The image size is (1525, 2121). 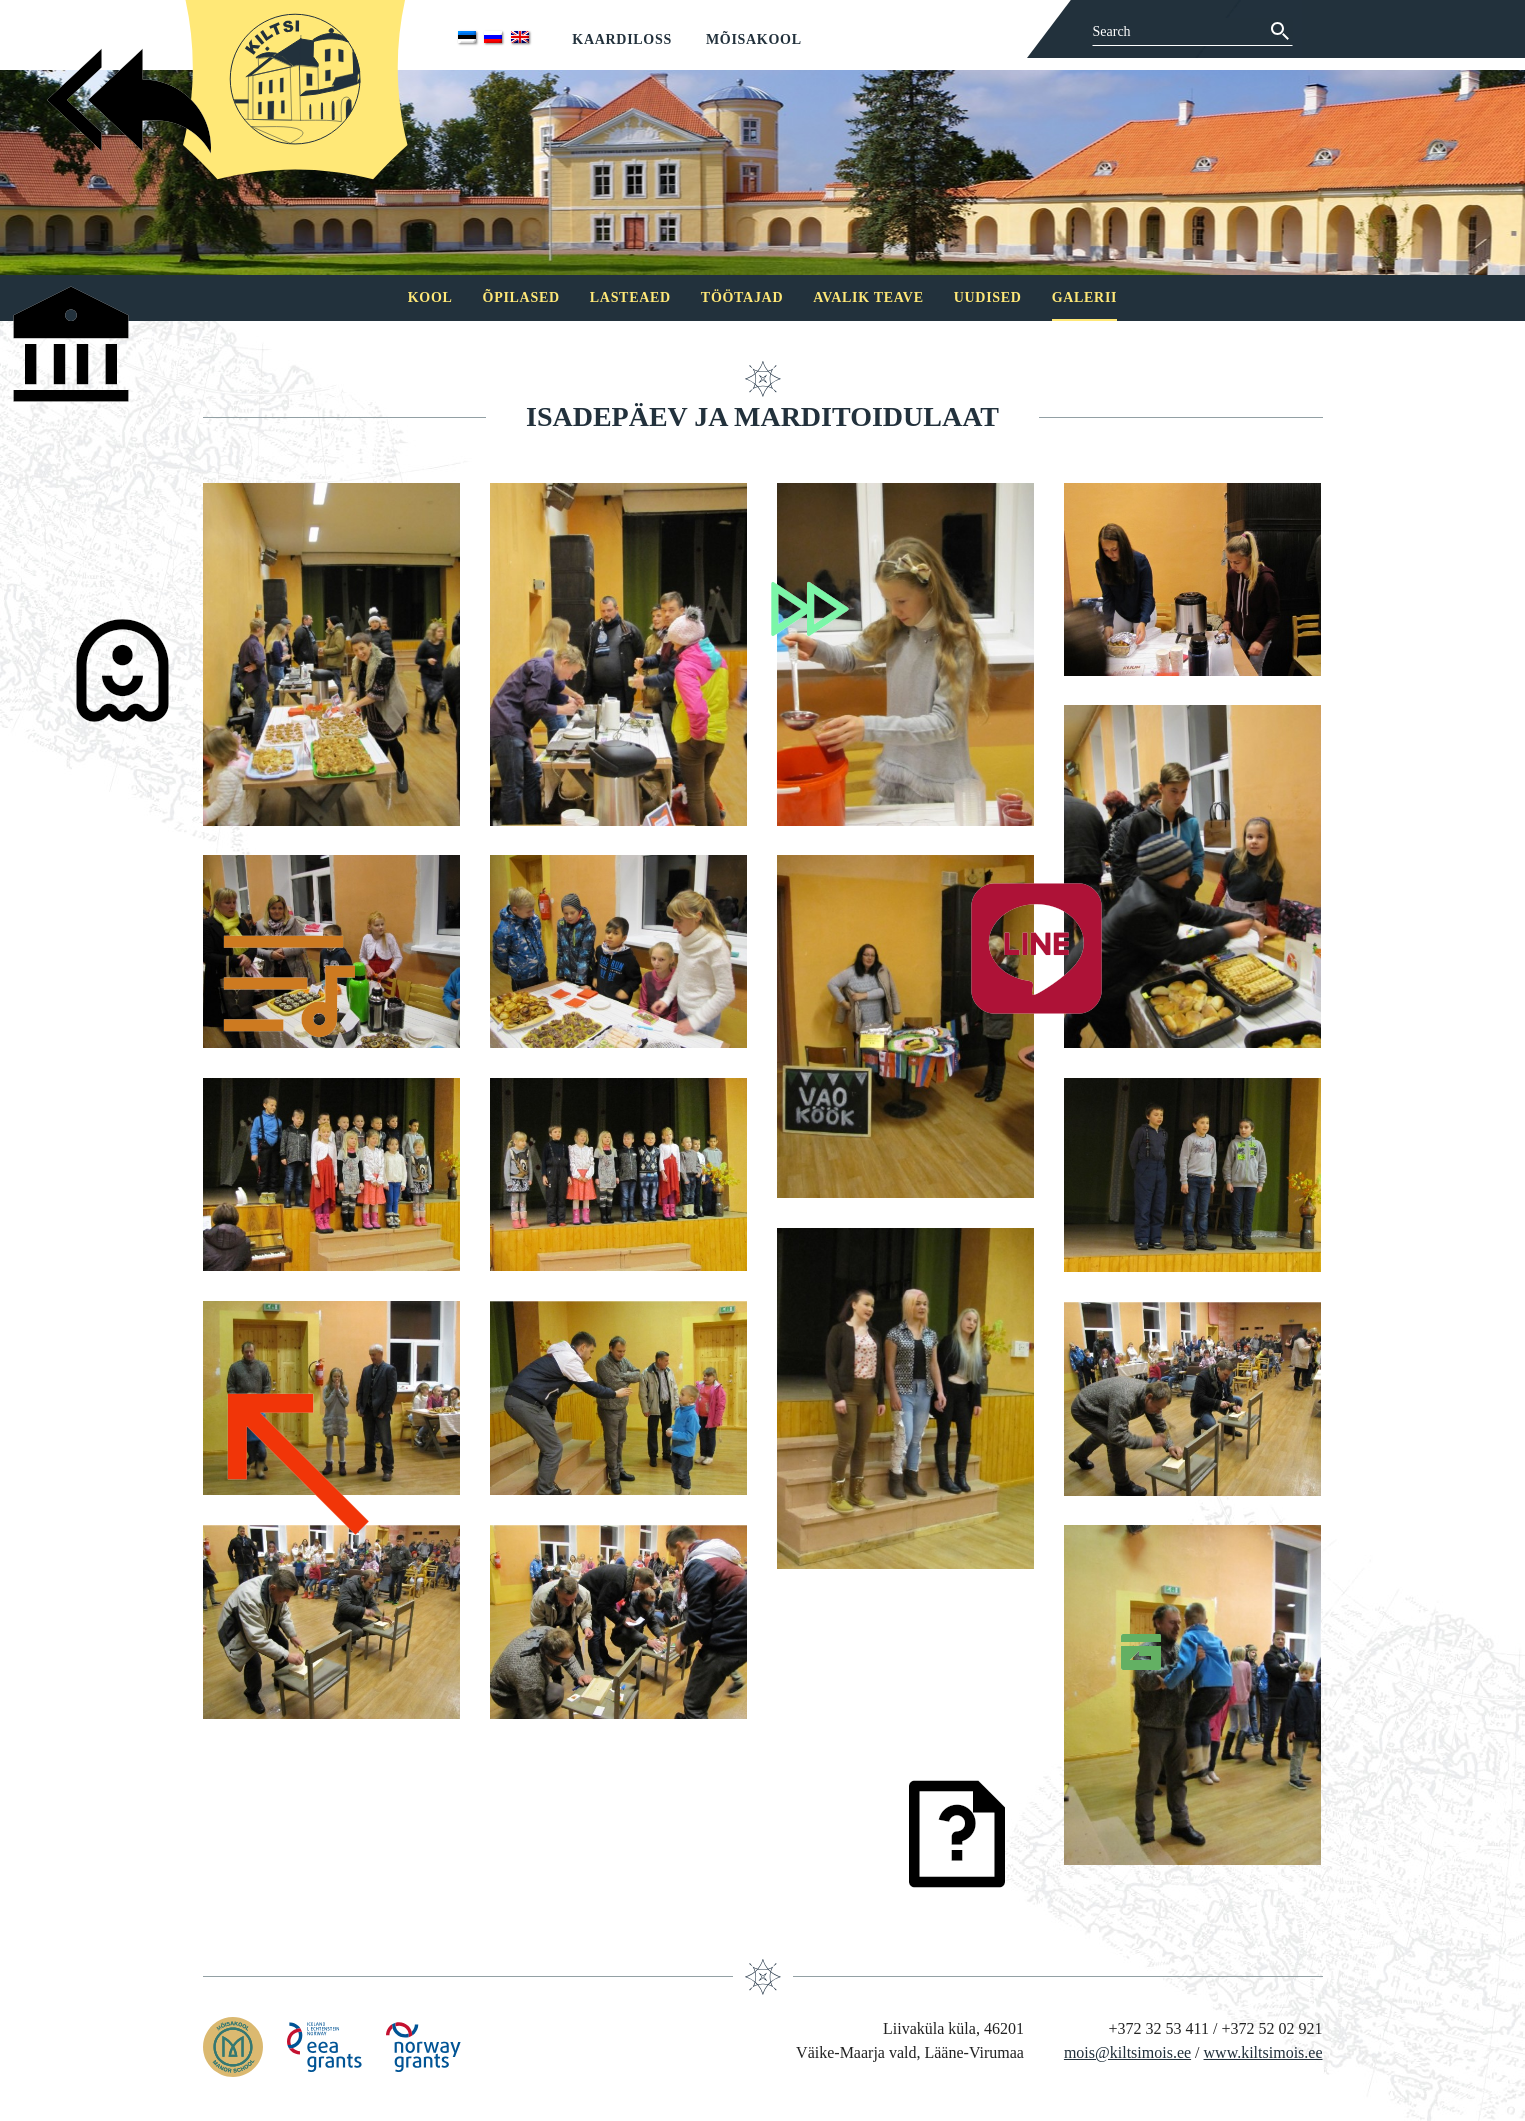 What do you see at coordinates (957, 1834) in the screenshot?
I see `unknown or unrecognized file type` at bounding box center [957, 1834].